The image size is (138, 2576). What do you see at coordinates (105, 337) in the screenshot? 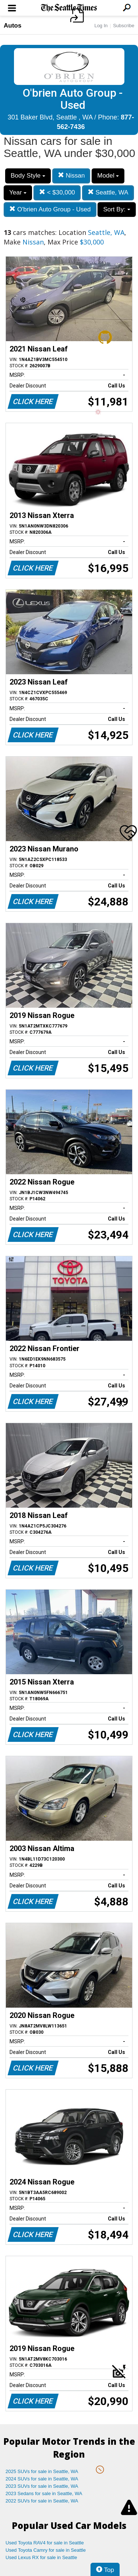
I see `view project on github` at bounding box center [105, 337].